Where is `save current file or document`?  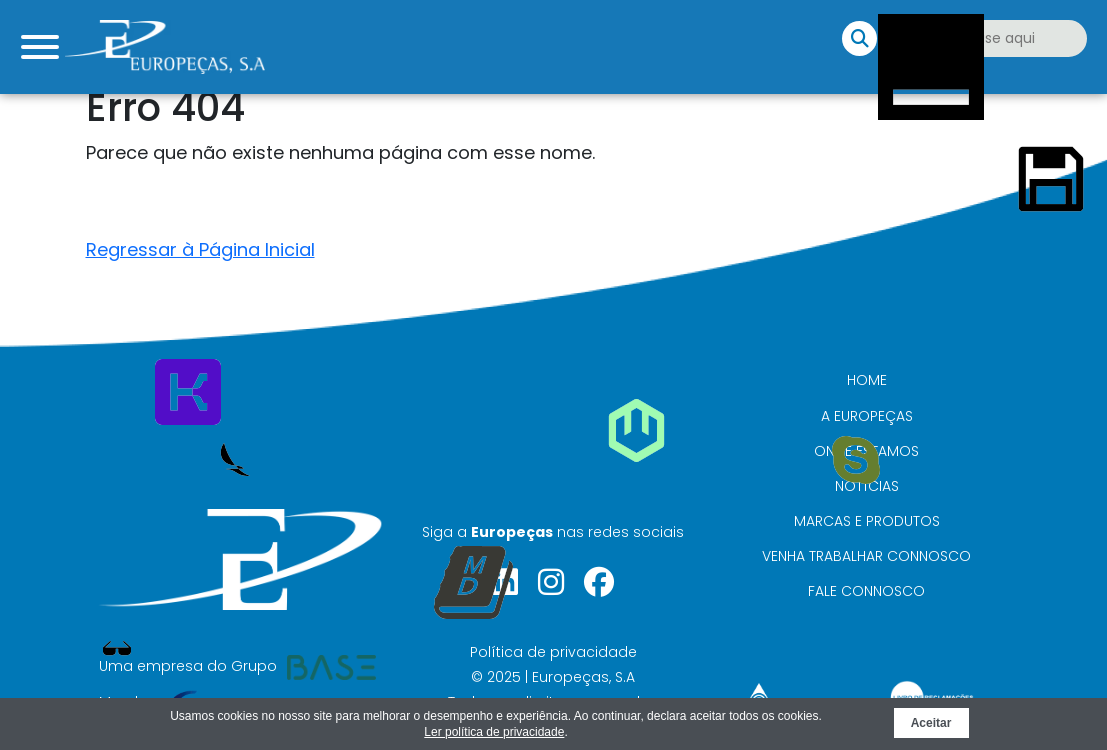
save current file or document is located at coordinates (1051, 179).